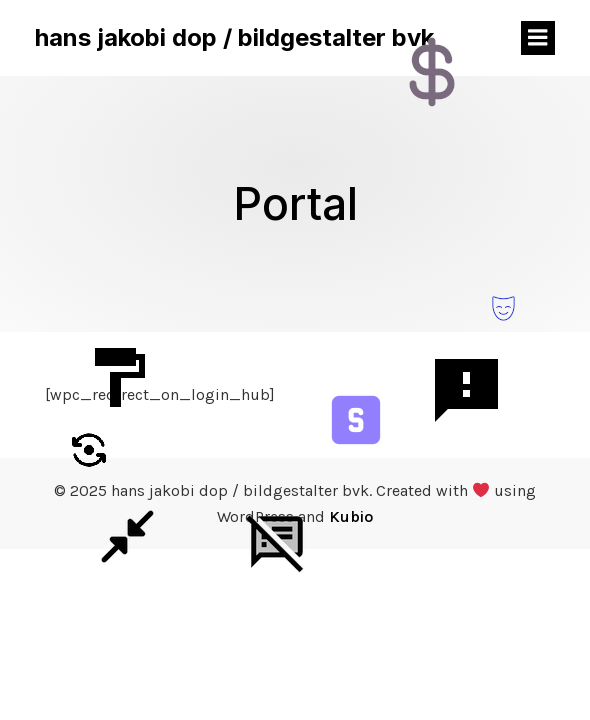 The image size is (590, 720). I want to click on indicates a section or item labeled "S", so click(356, 420).